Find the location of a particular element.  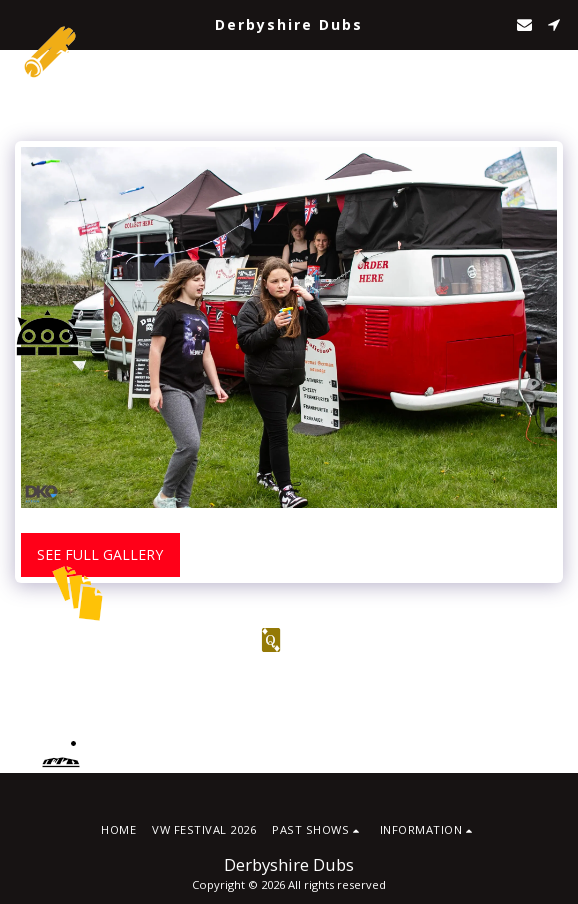

access your files and documents is located at coordinates (77, 593).